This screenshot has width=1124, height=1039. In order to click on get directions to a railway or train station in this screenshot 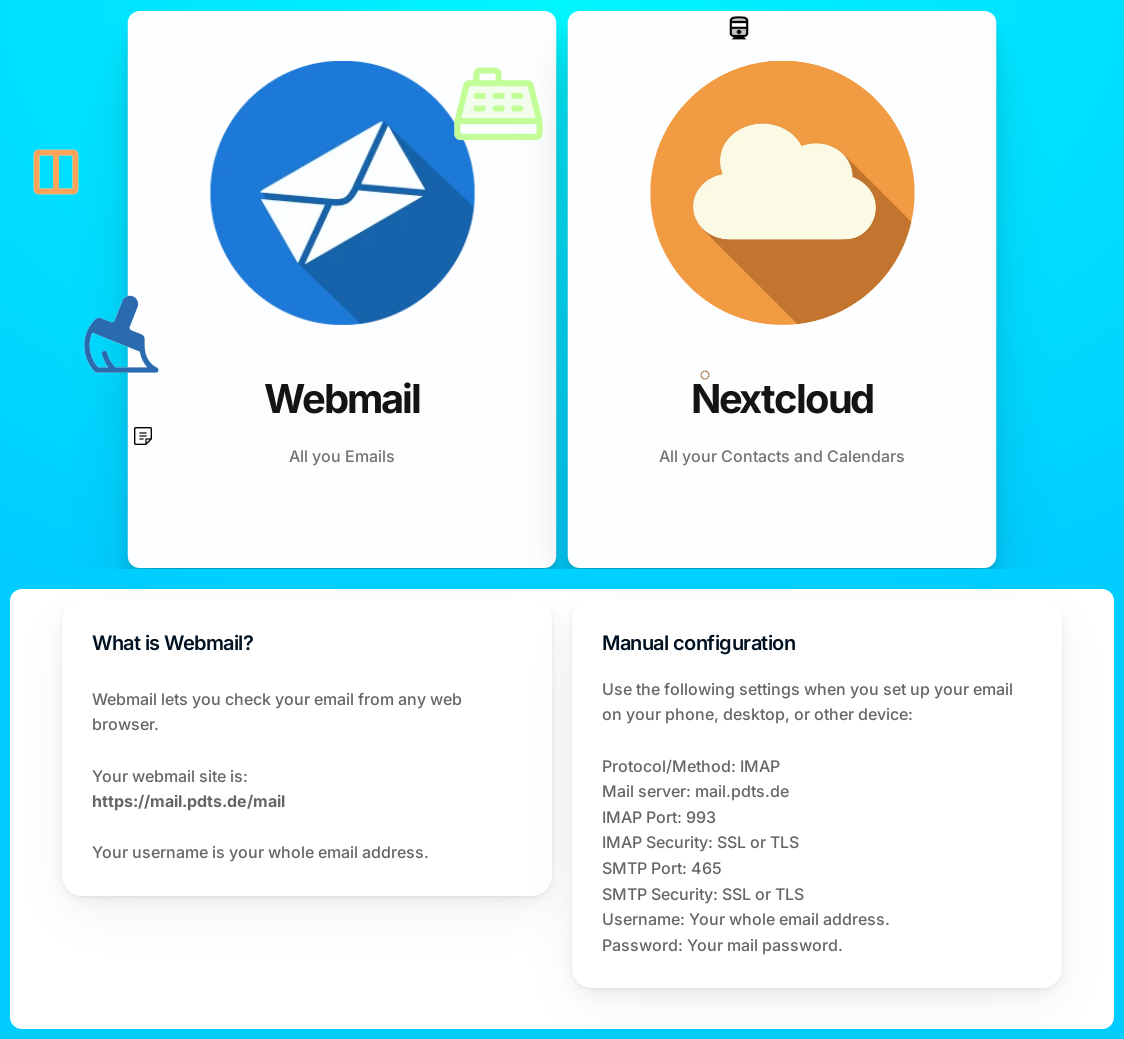, I will do `click(739, 29)`.